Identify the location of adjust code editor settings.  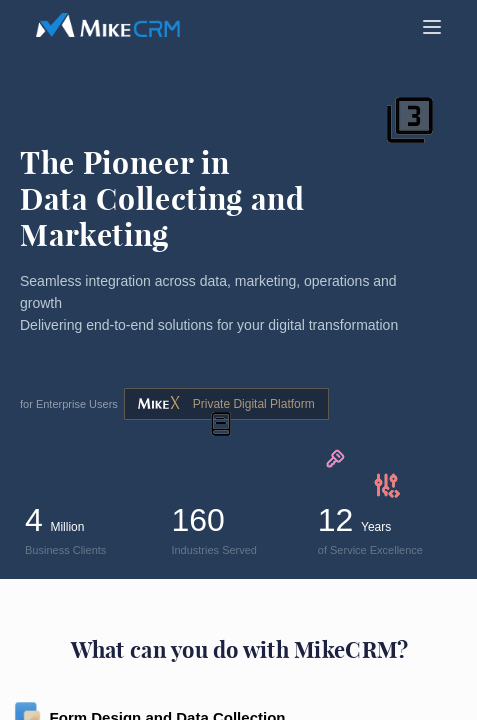
(386, 485).